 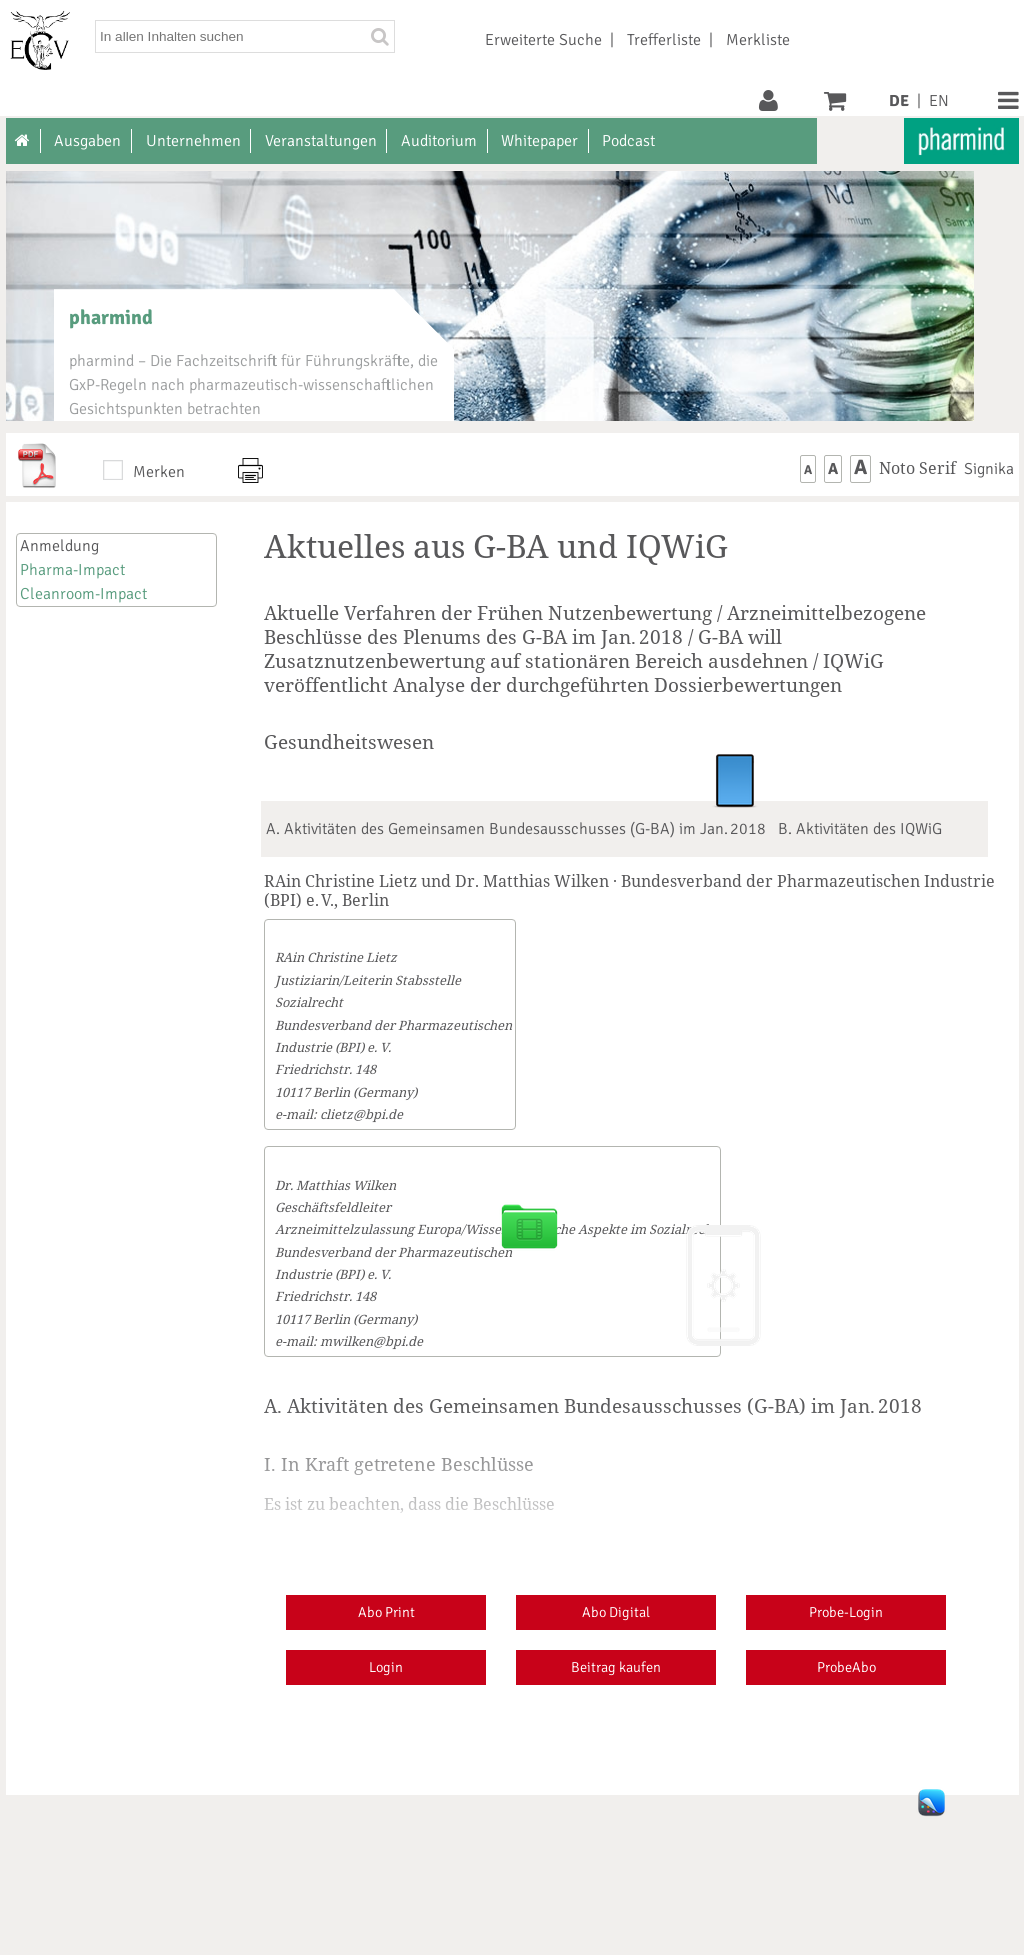 What do you see at coordinates (735, 781) in the screenshot?
I see `iPad Air device icon` at bounding box center [735, 781].